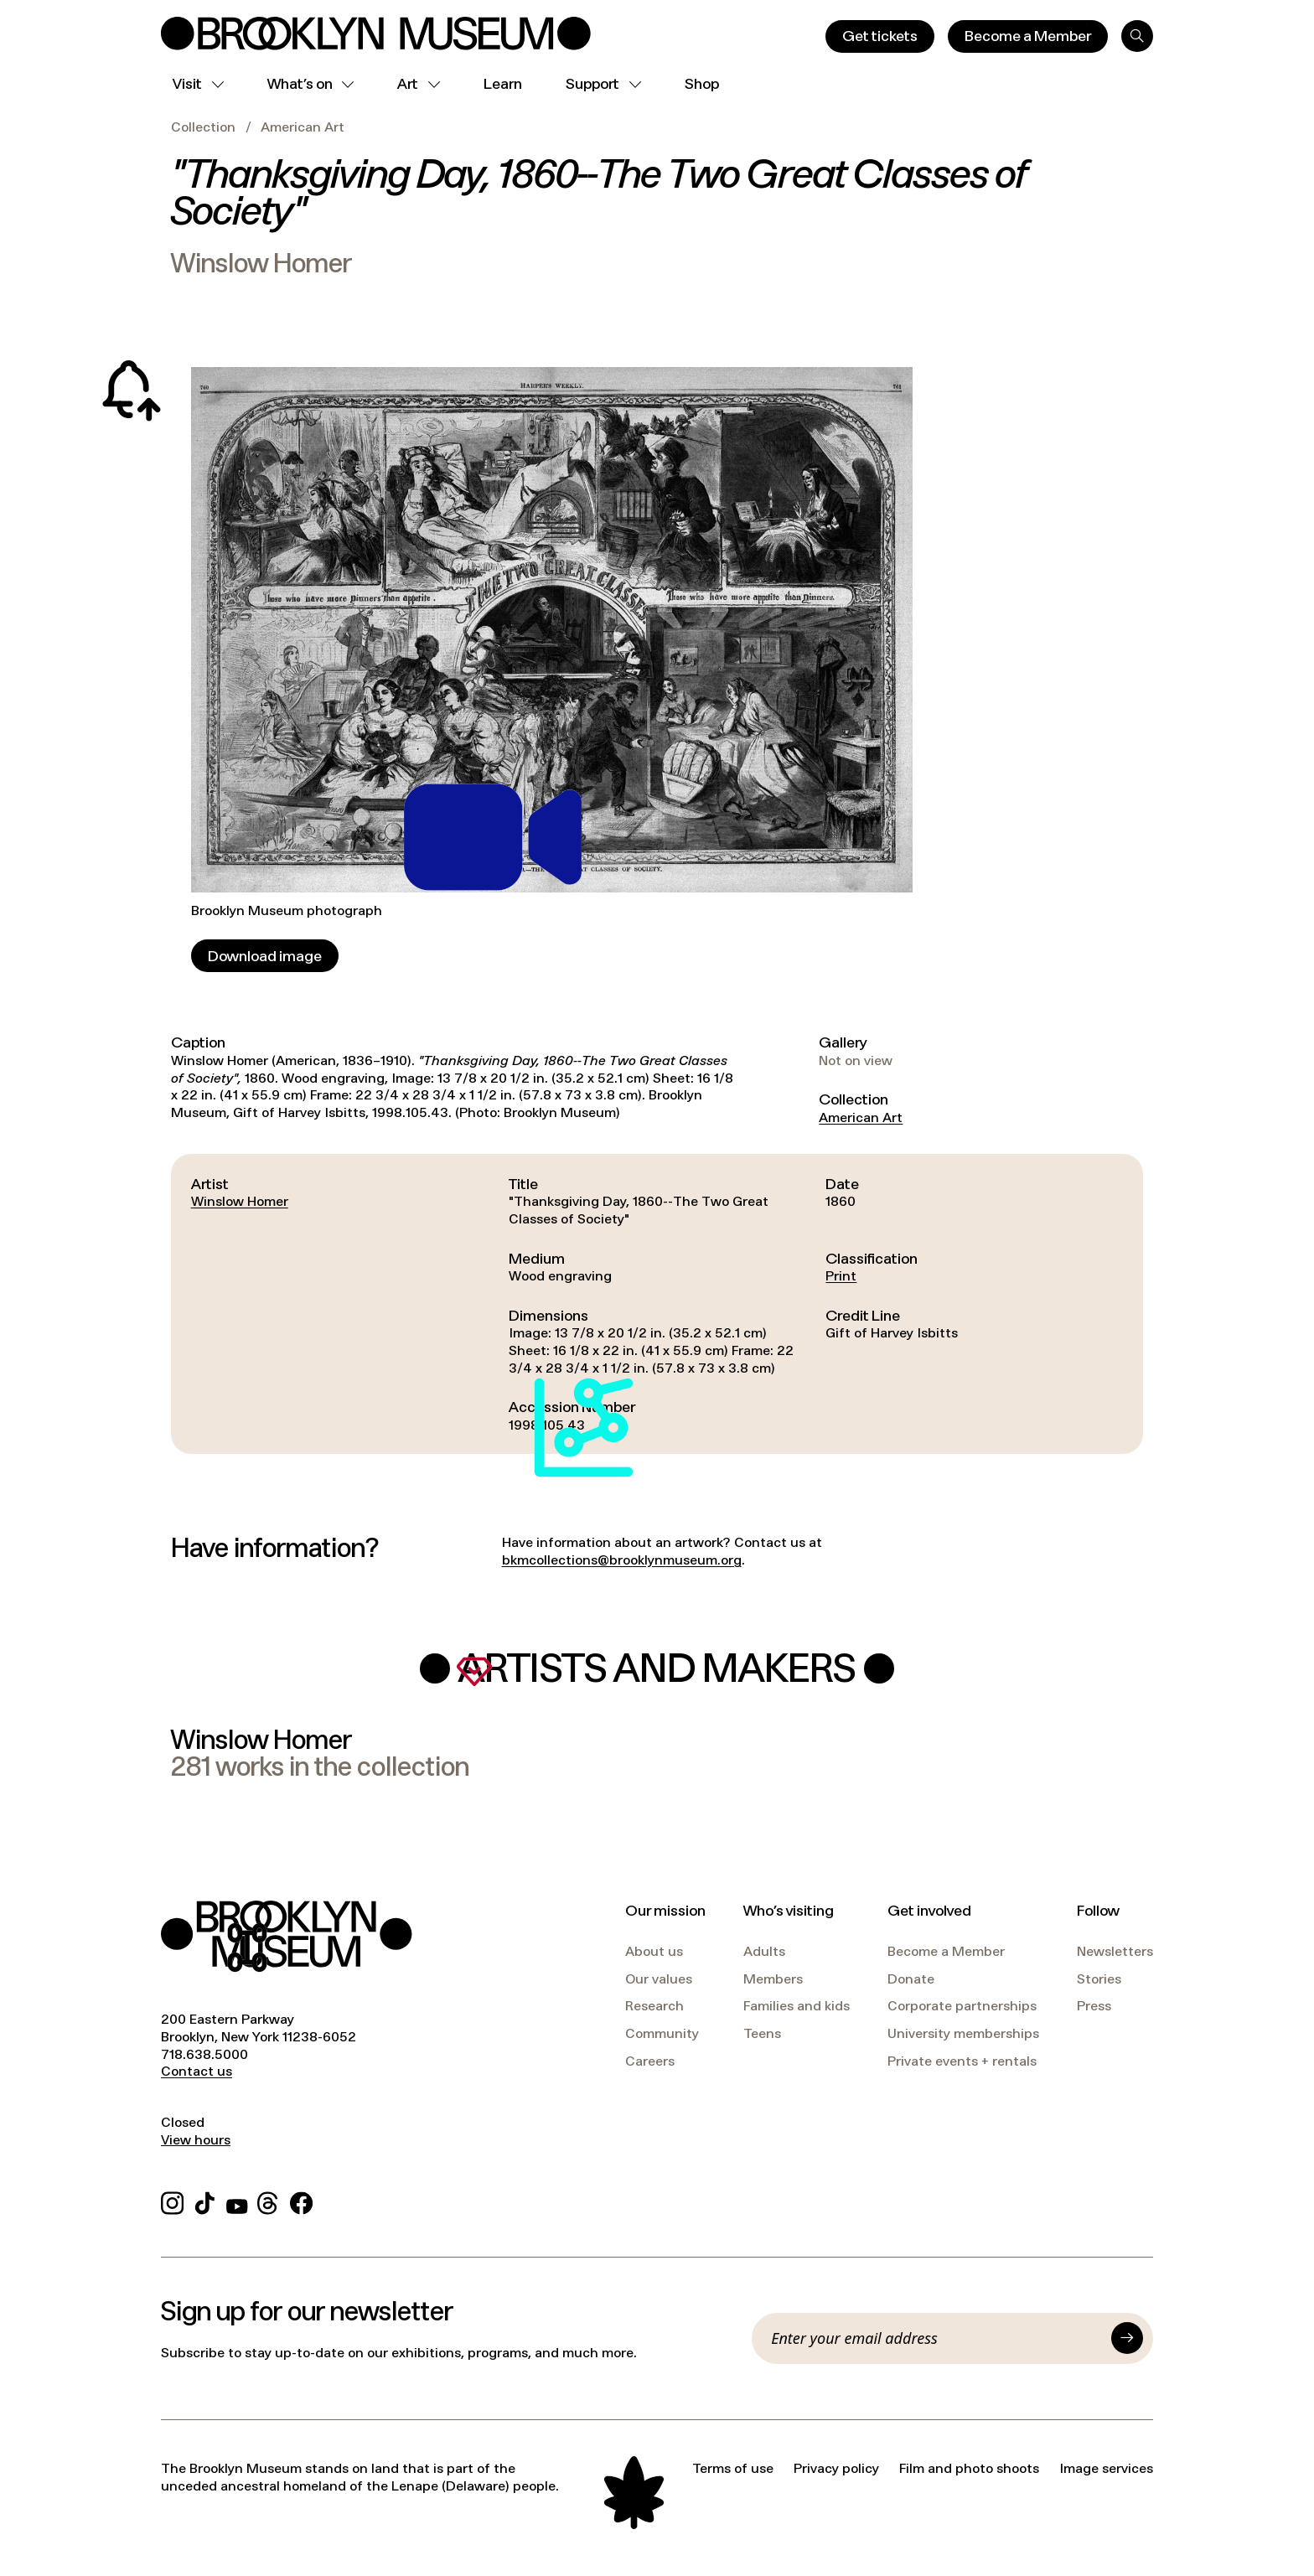 The image size is (1314, 2576). Describe the element at coordinates (247, 1948) in the screenshot. I see `select 4WD or all-wheel drive mode` at that location.